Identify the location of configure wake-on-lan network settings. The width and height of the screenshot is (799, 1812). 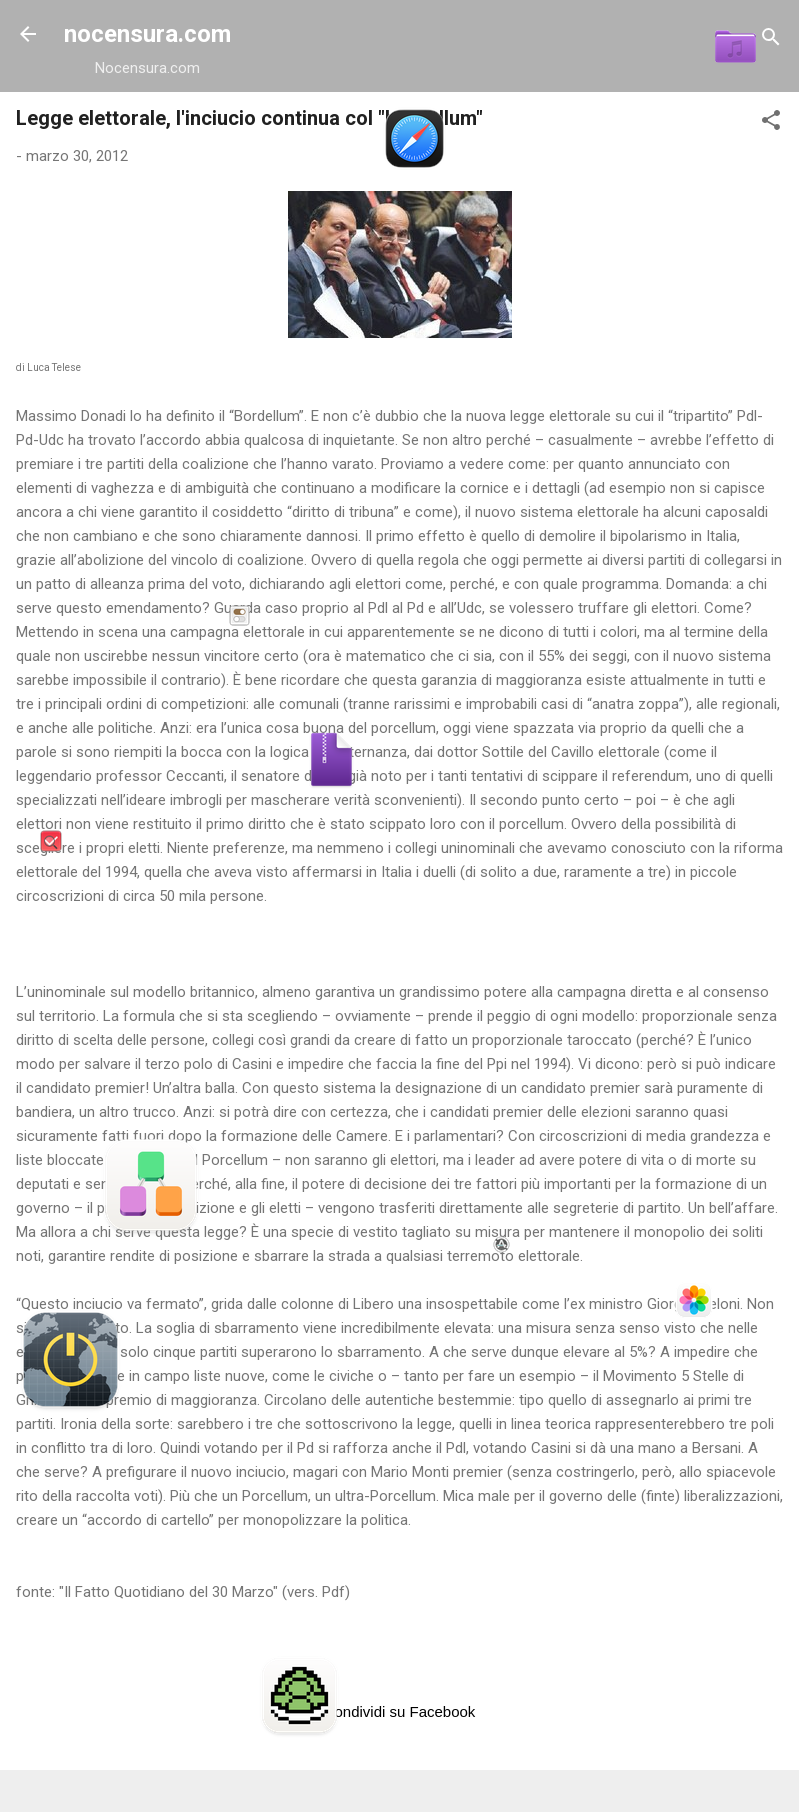
(70, 1359).